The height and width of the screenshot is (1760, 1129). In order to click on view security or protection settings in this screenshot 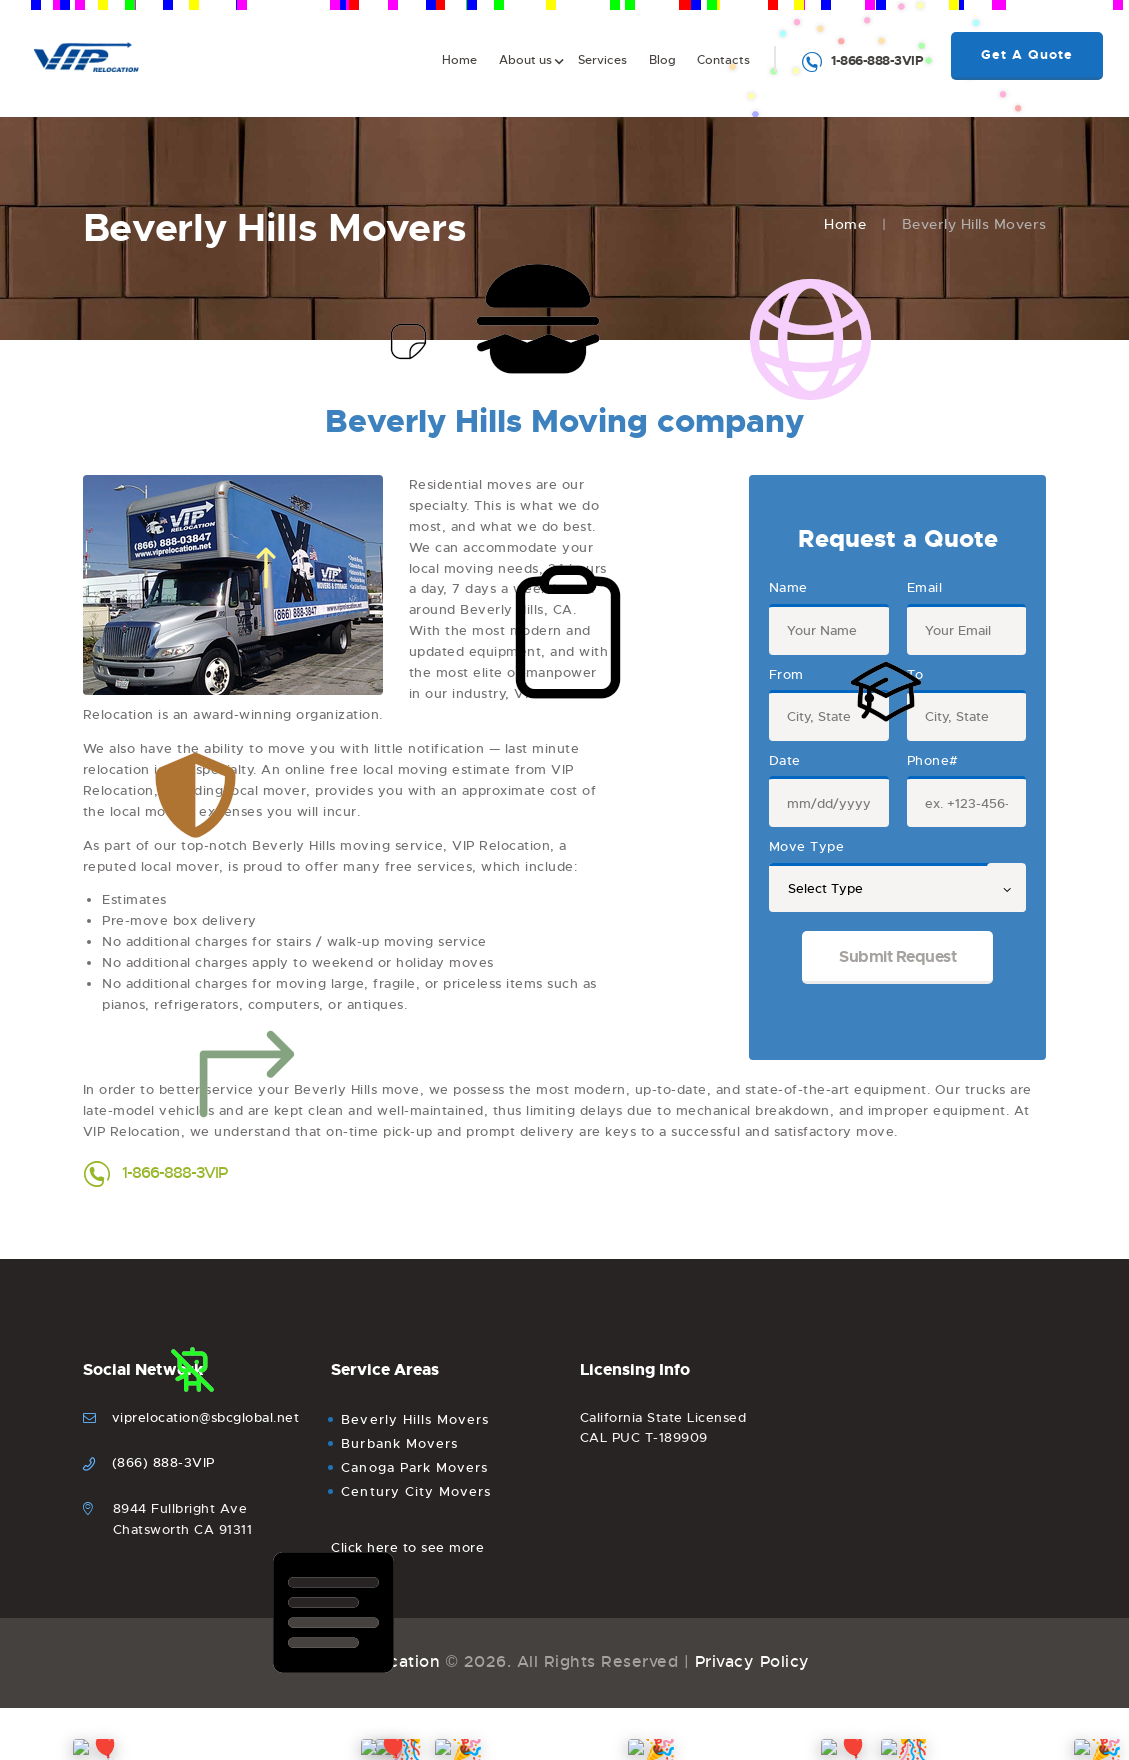, I will do `click(195, 795)`.